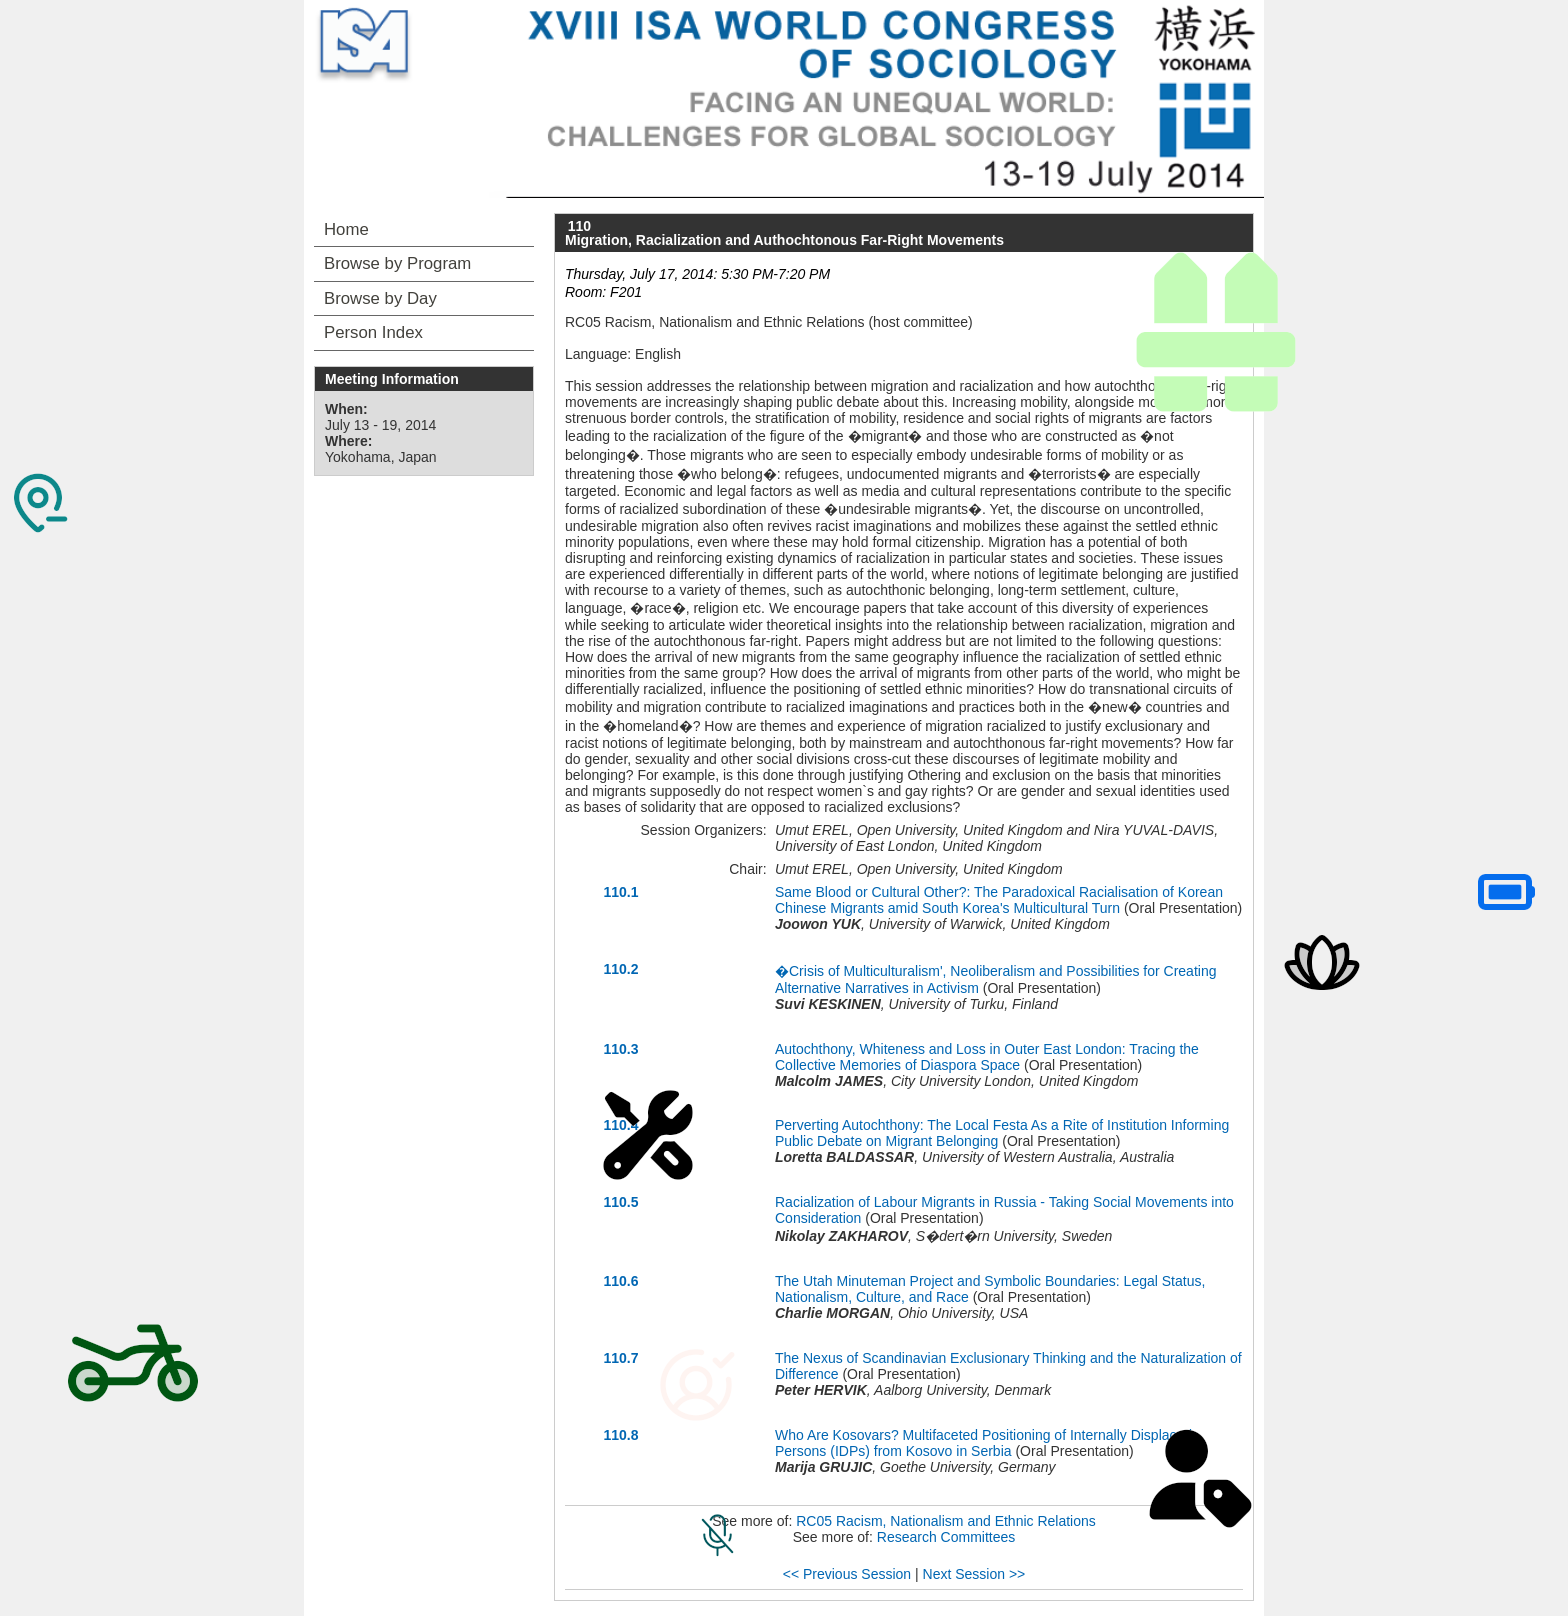 This screenshot has height=1616, width=1568. What do you see at coordinates (717, 1534) in the screenshot?
I see `mute your microphone` at bounding box center [717, 1534].